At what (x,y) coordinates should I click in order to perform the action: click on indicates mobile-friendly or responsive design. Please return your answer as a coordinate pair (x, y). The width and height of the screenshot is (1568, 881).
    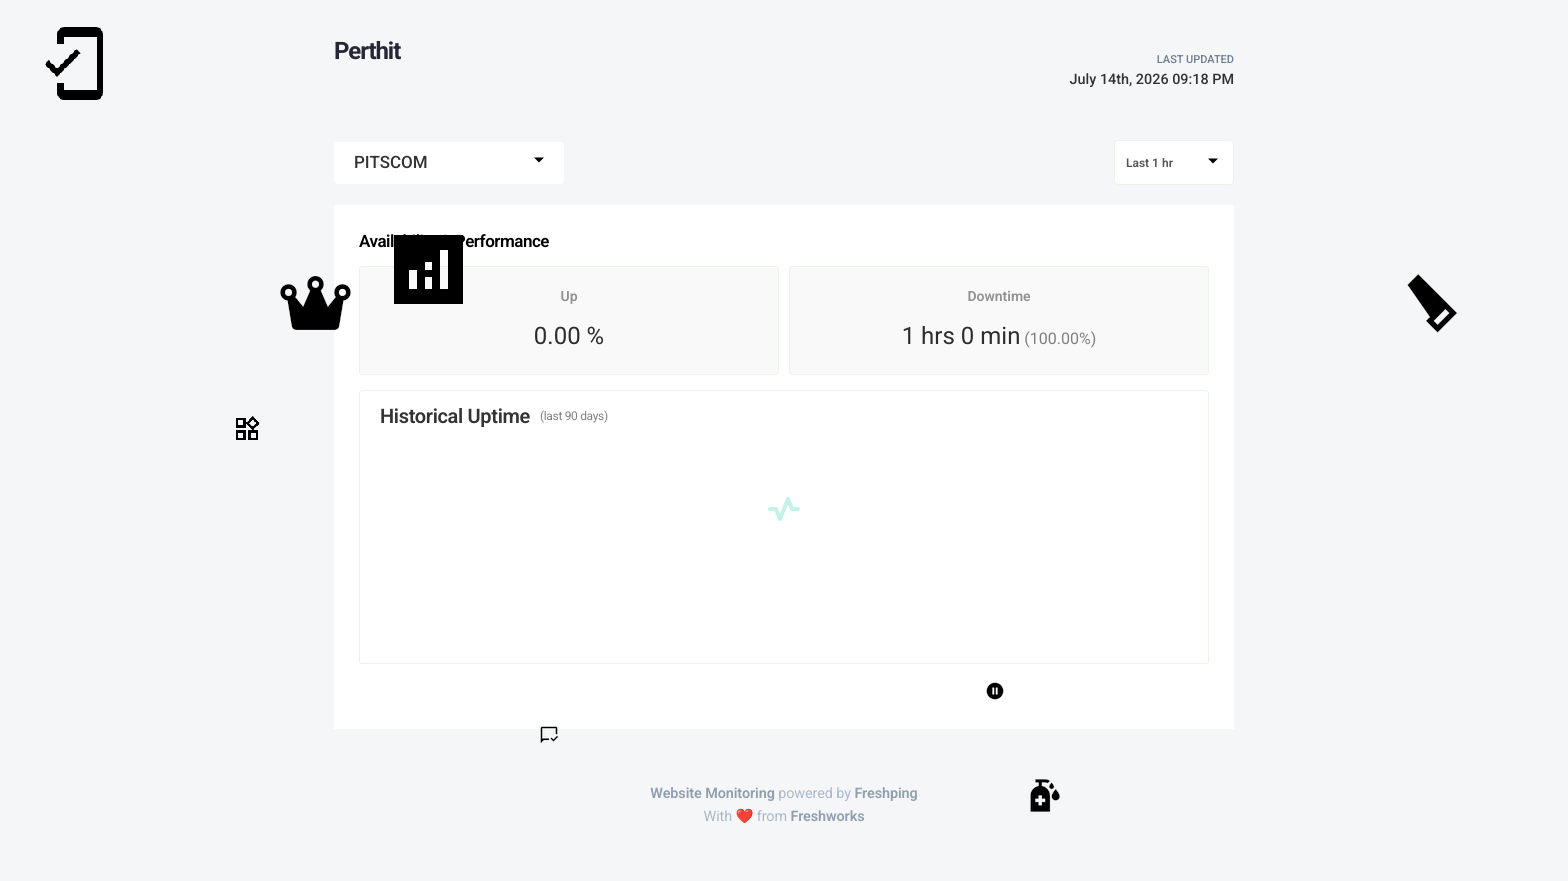
    Looking at the image, I should click on (73, 63).